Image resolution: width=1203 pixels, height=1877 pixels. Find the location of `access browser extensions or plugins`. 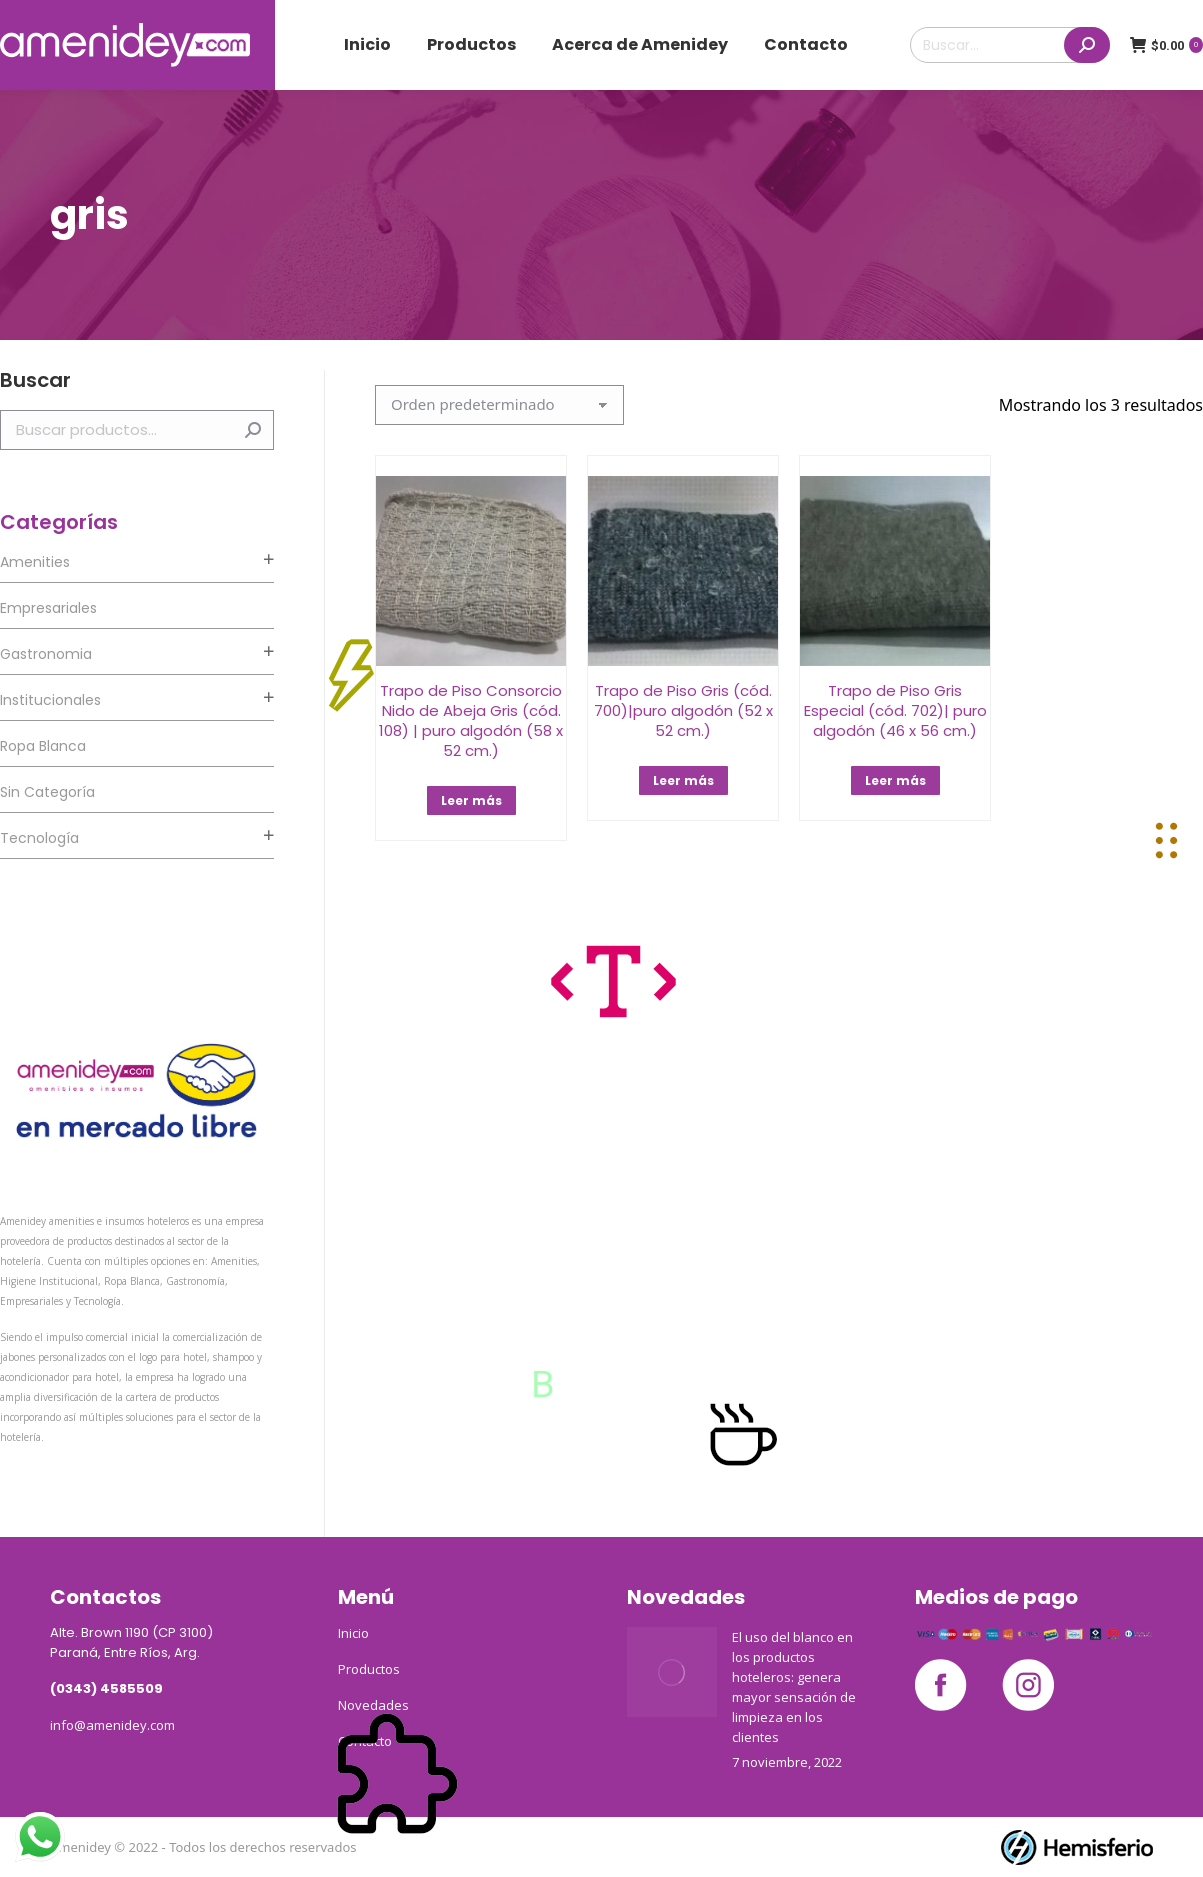

access browser extensions or plugins is located at coordinates (397, 1773).